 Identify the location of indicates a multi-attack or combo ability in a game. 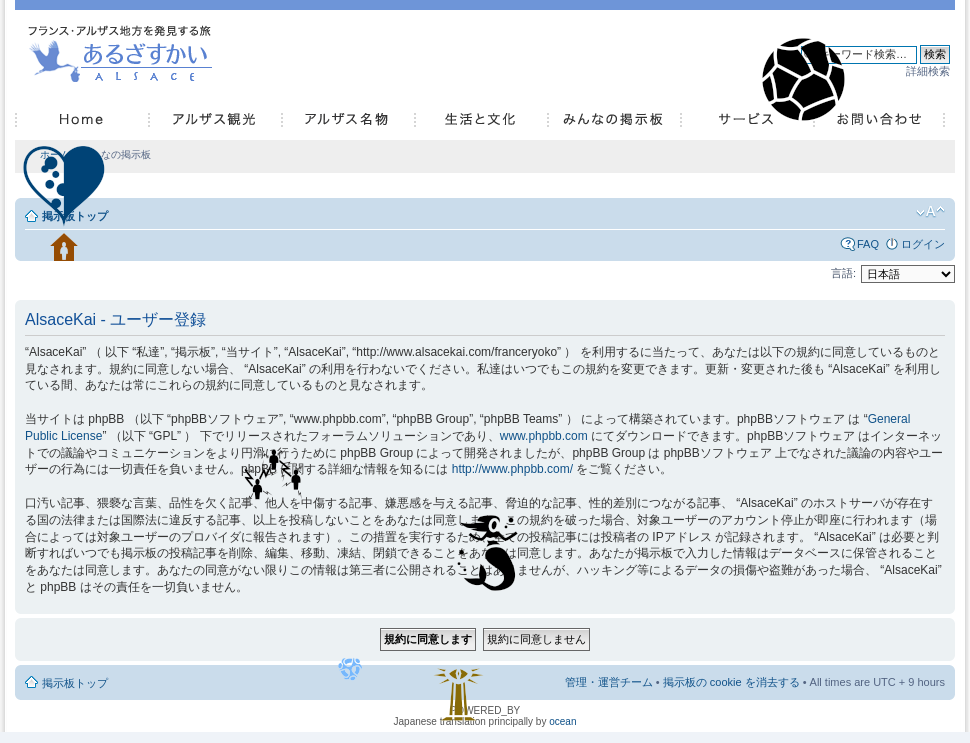
(350, 669).